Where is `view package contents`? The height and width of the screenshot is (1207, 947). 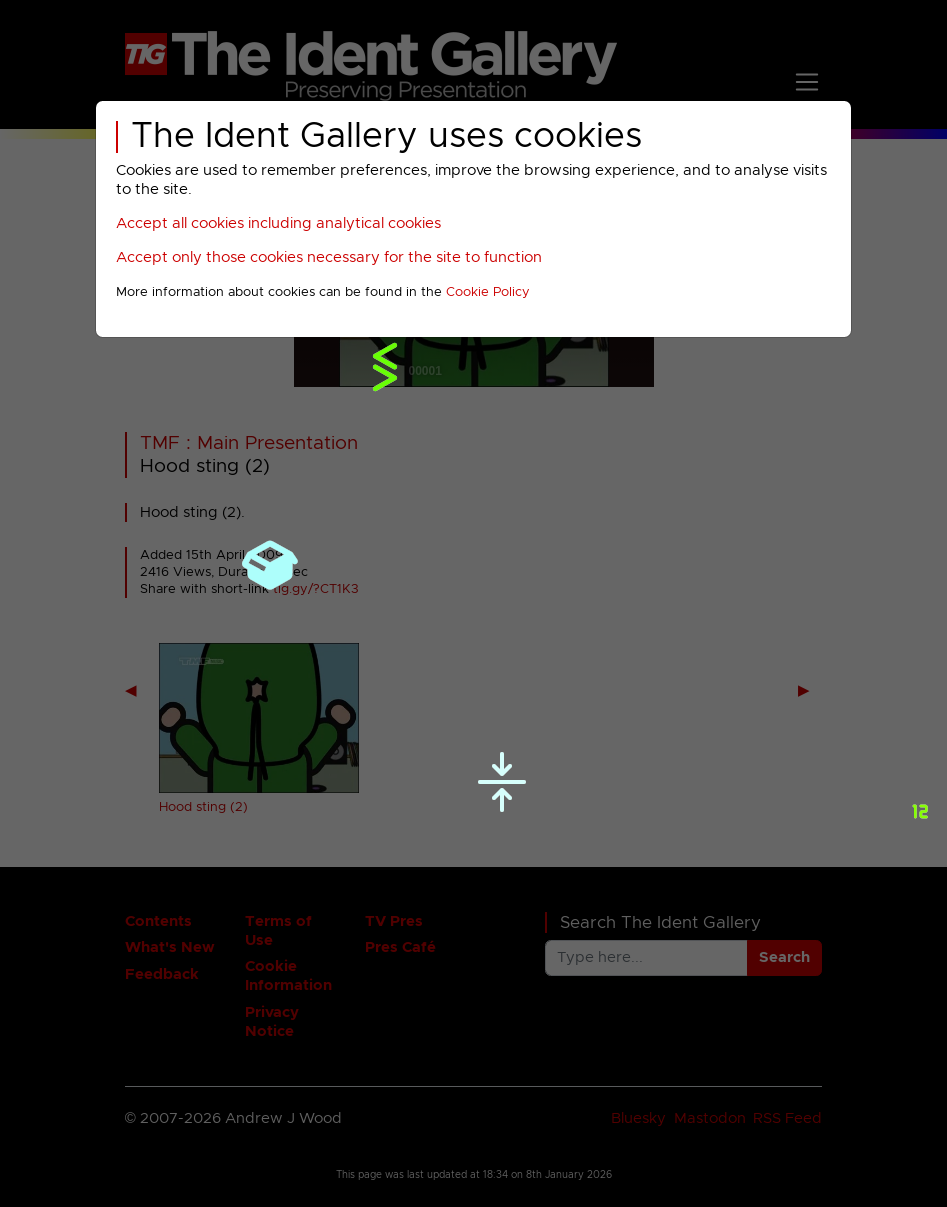 view package contents is located at coordinates (270, 565).